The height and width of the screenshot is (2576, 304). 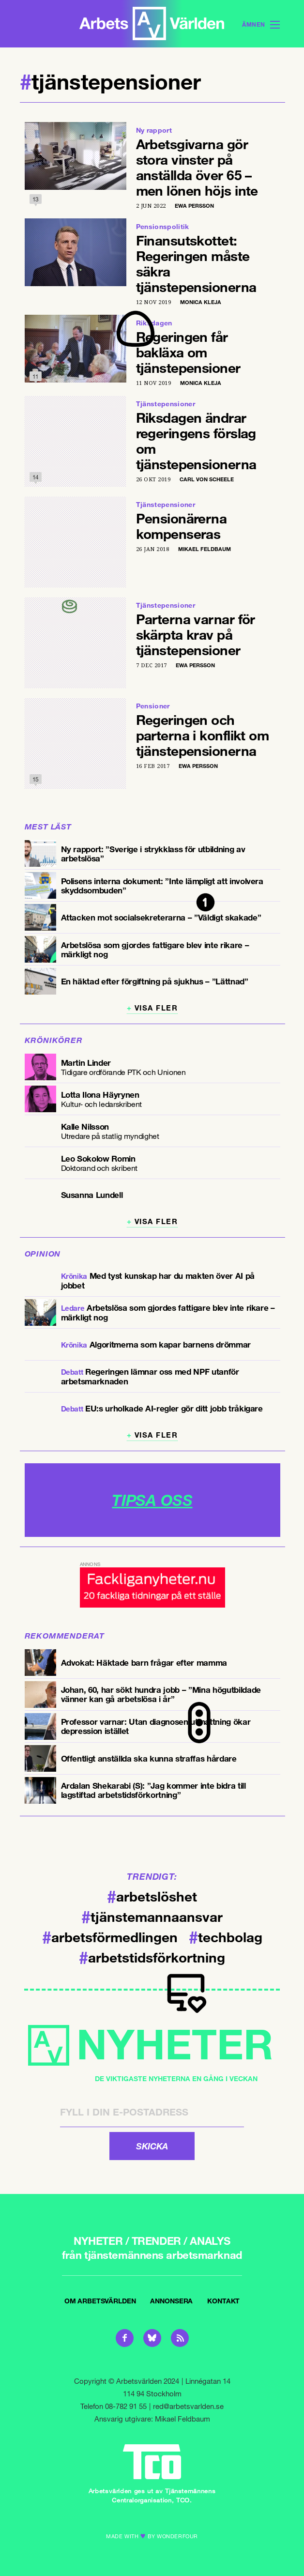 I want to click on represents an abstract shape or freeform object, so click(x=136, y=328).